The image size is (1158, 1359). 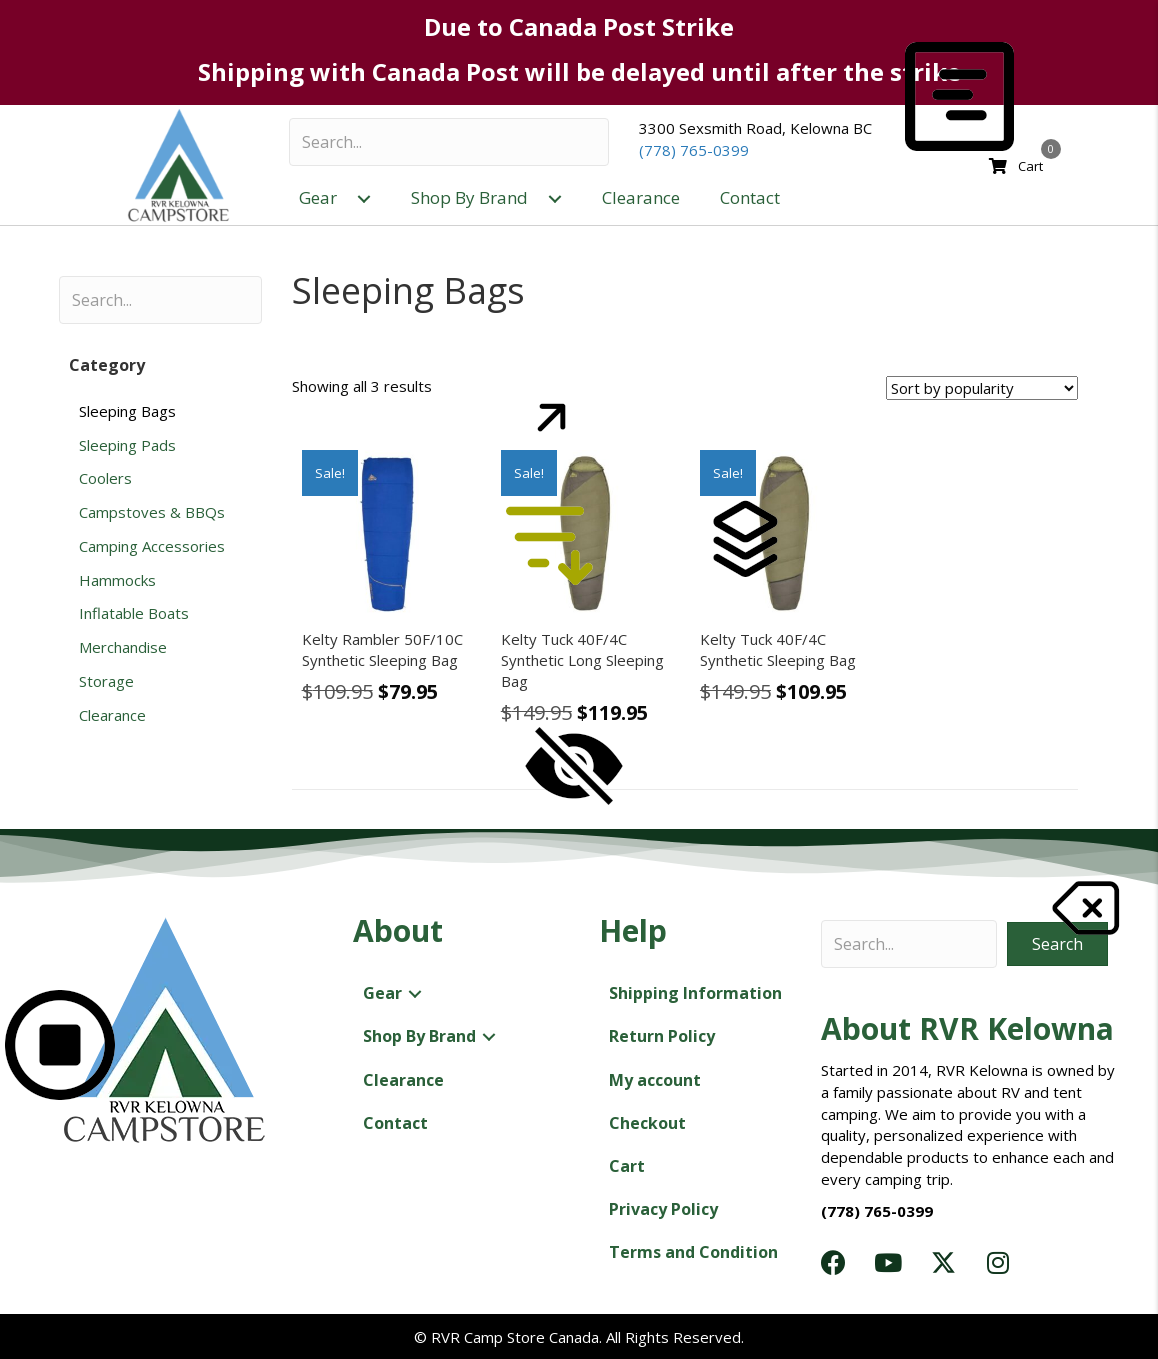 What do you see at coordinates (745, 539) in the screenshot?
I see `view stacked layers or items` at bounding box center [745, 539].